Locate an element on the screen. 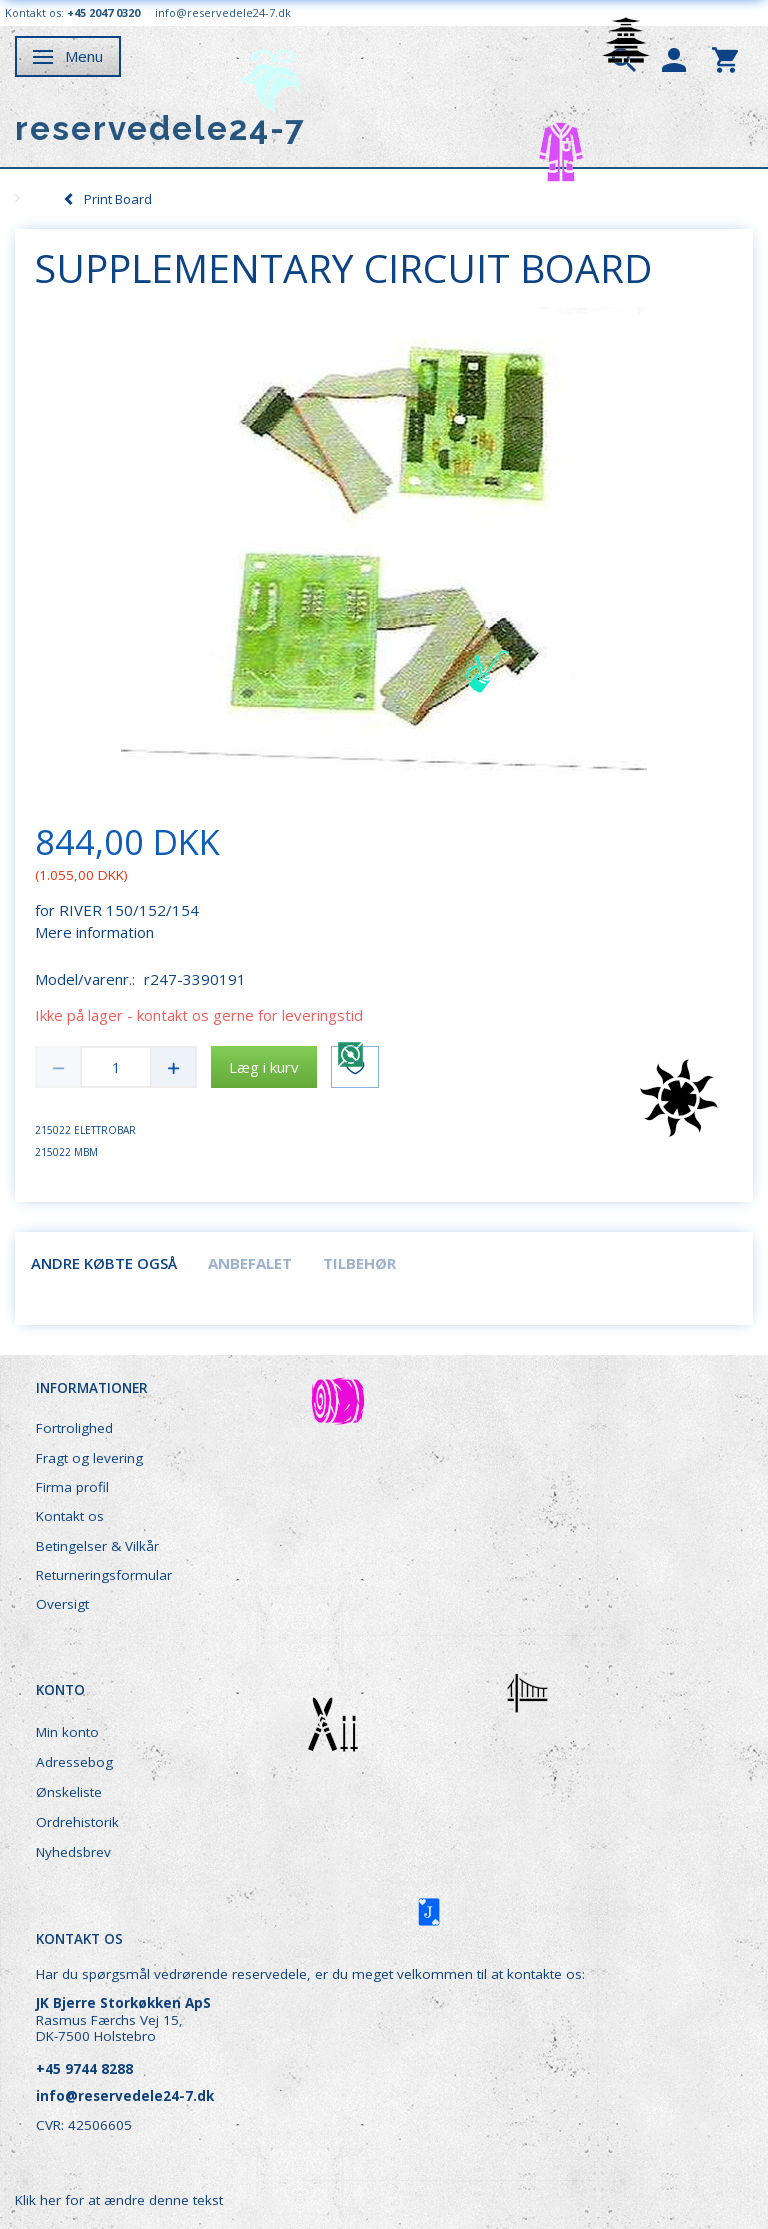 The height and width of the screenshot is (2229, 768). apply lubrication or maintenance to equipment is located at coordinates (487, 671).